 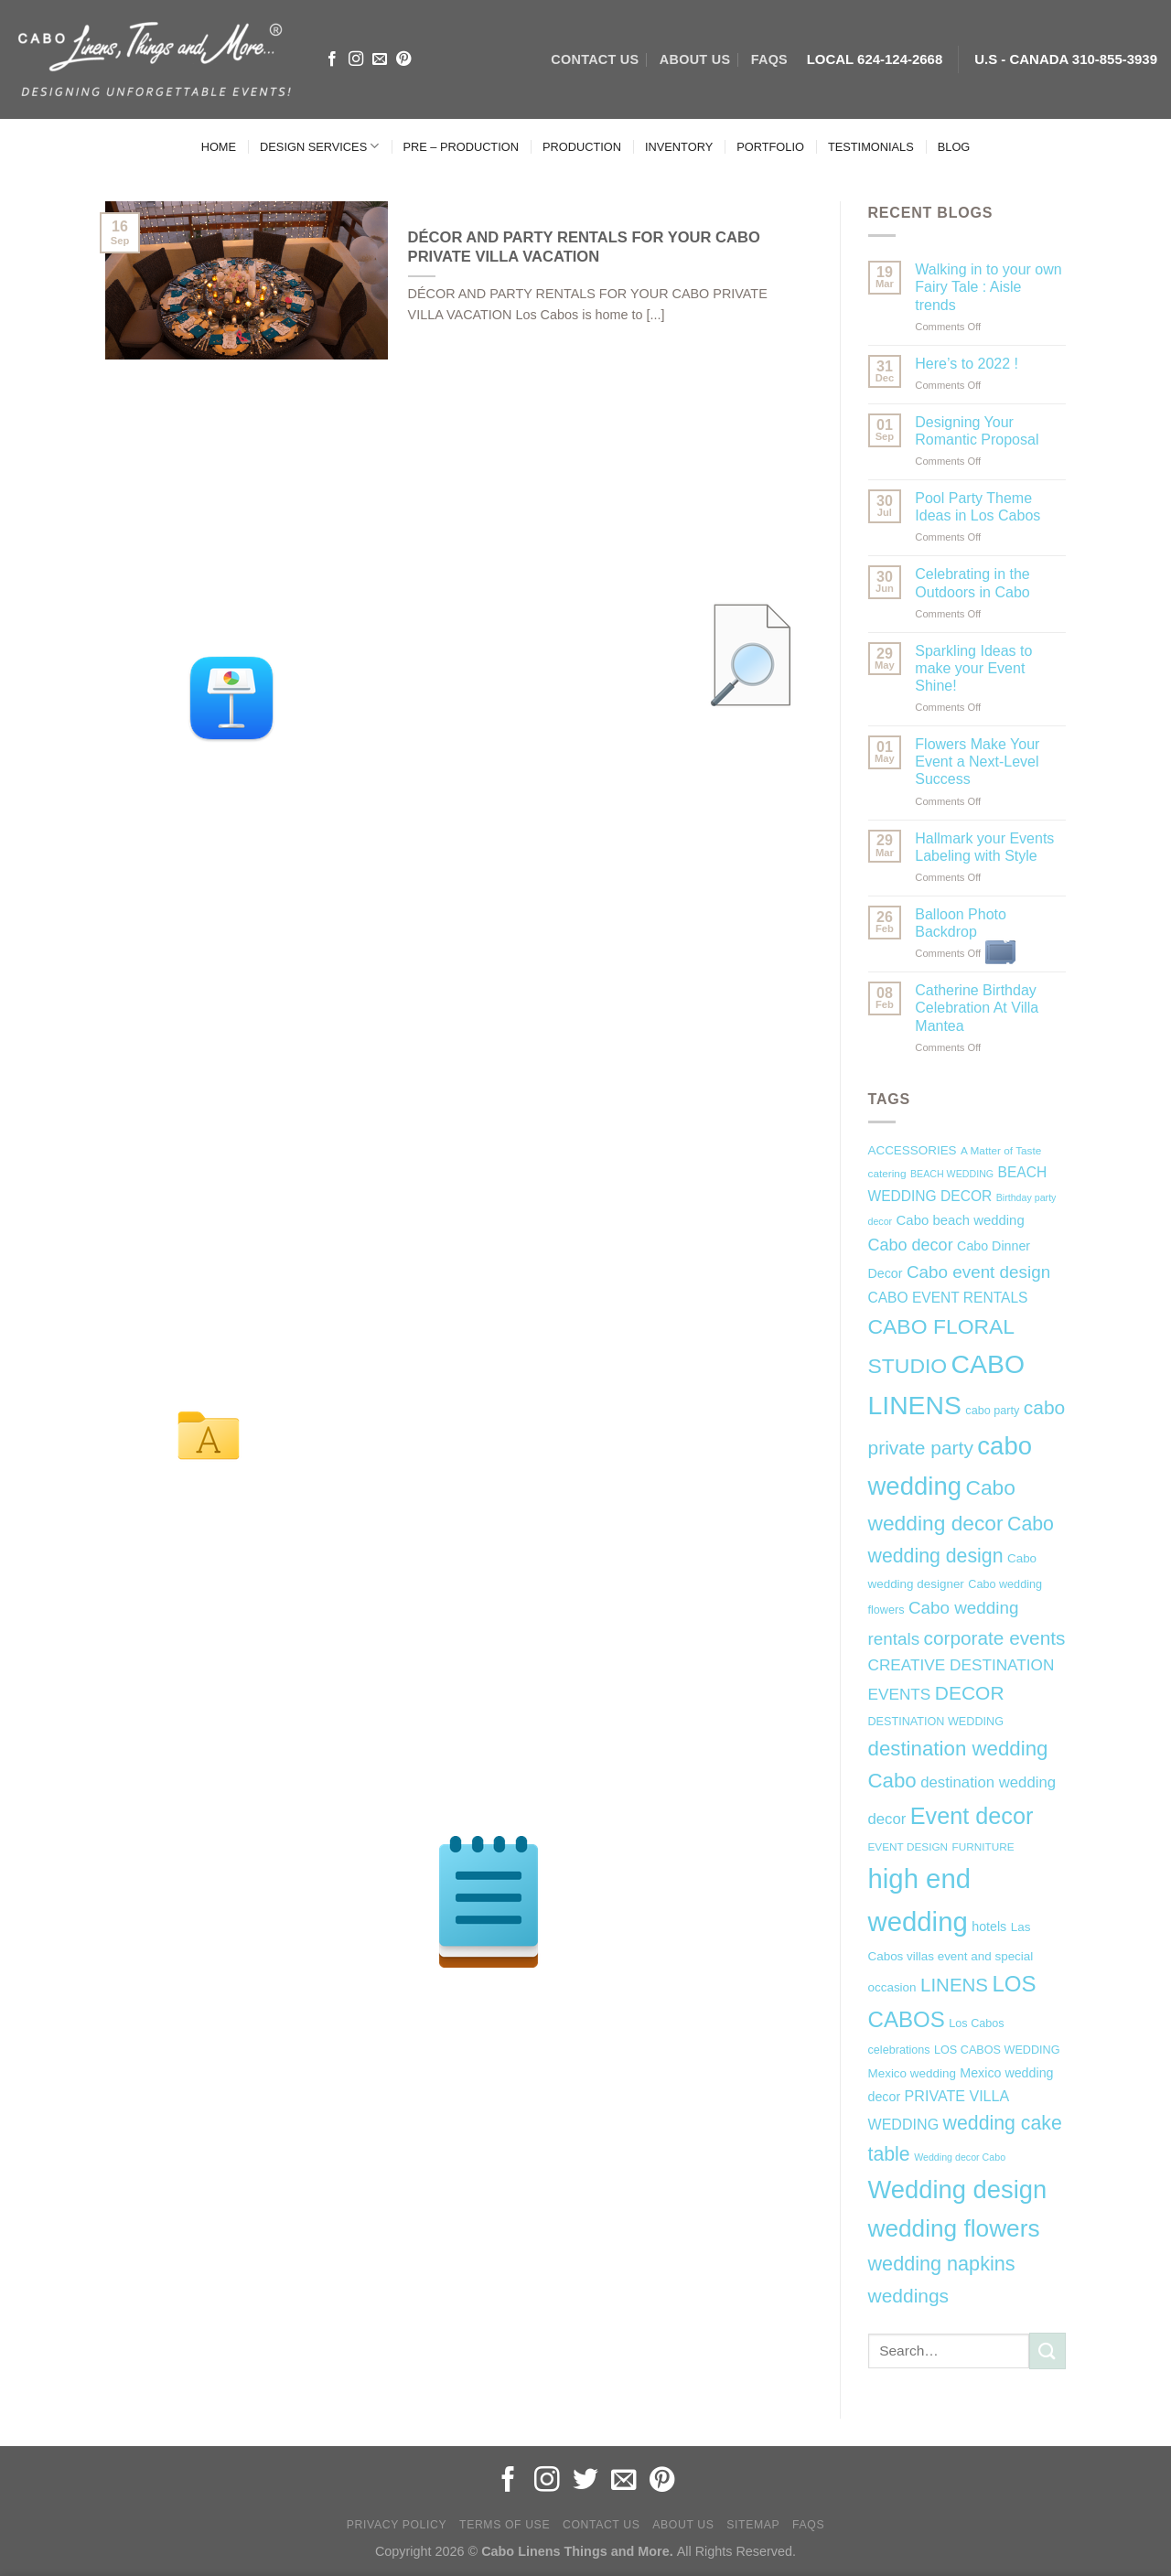 I want to click on open keynote to create or edit presentations, so click(x=231, y=698).